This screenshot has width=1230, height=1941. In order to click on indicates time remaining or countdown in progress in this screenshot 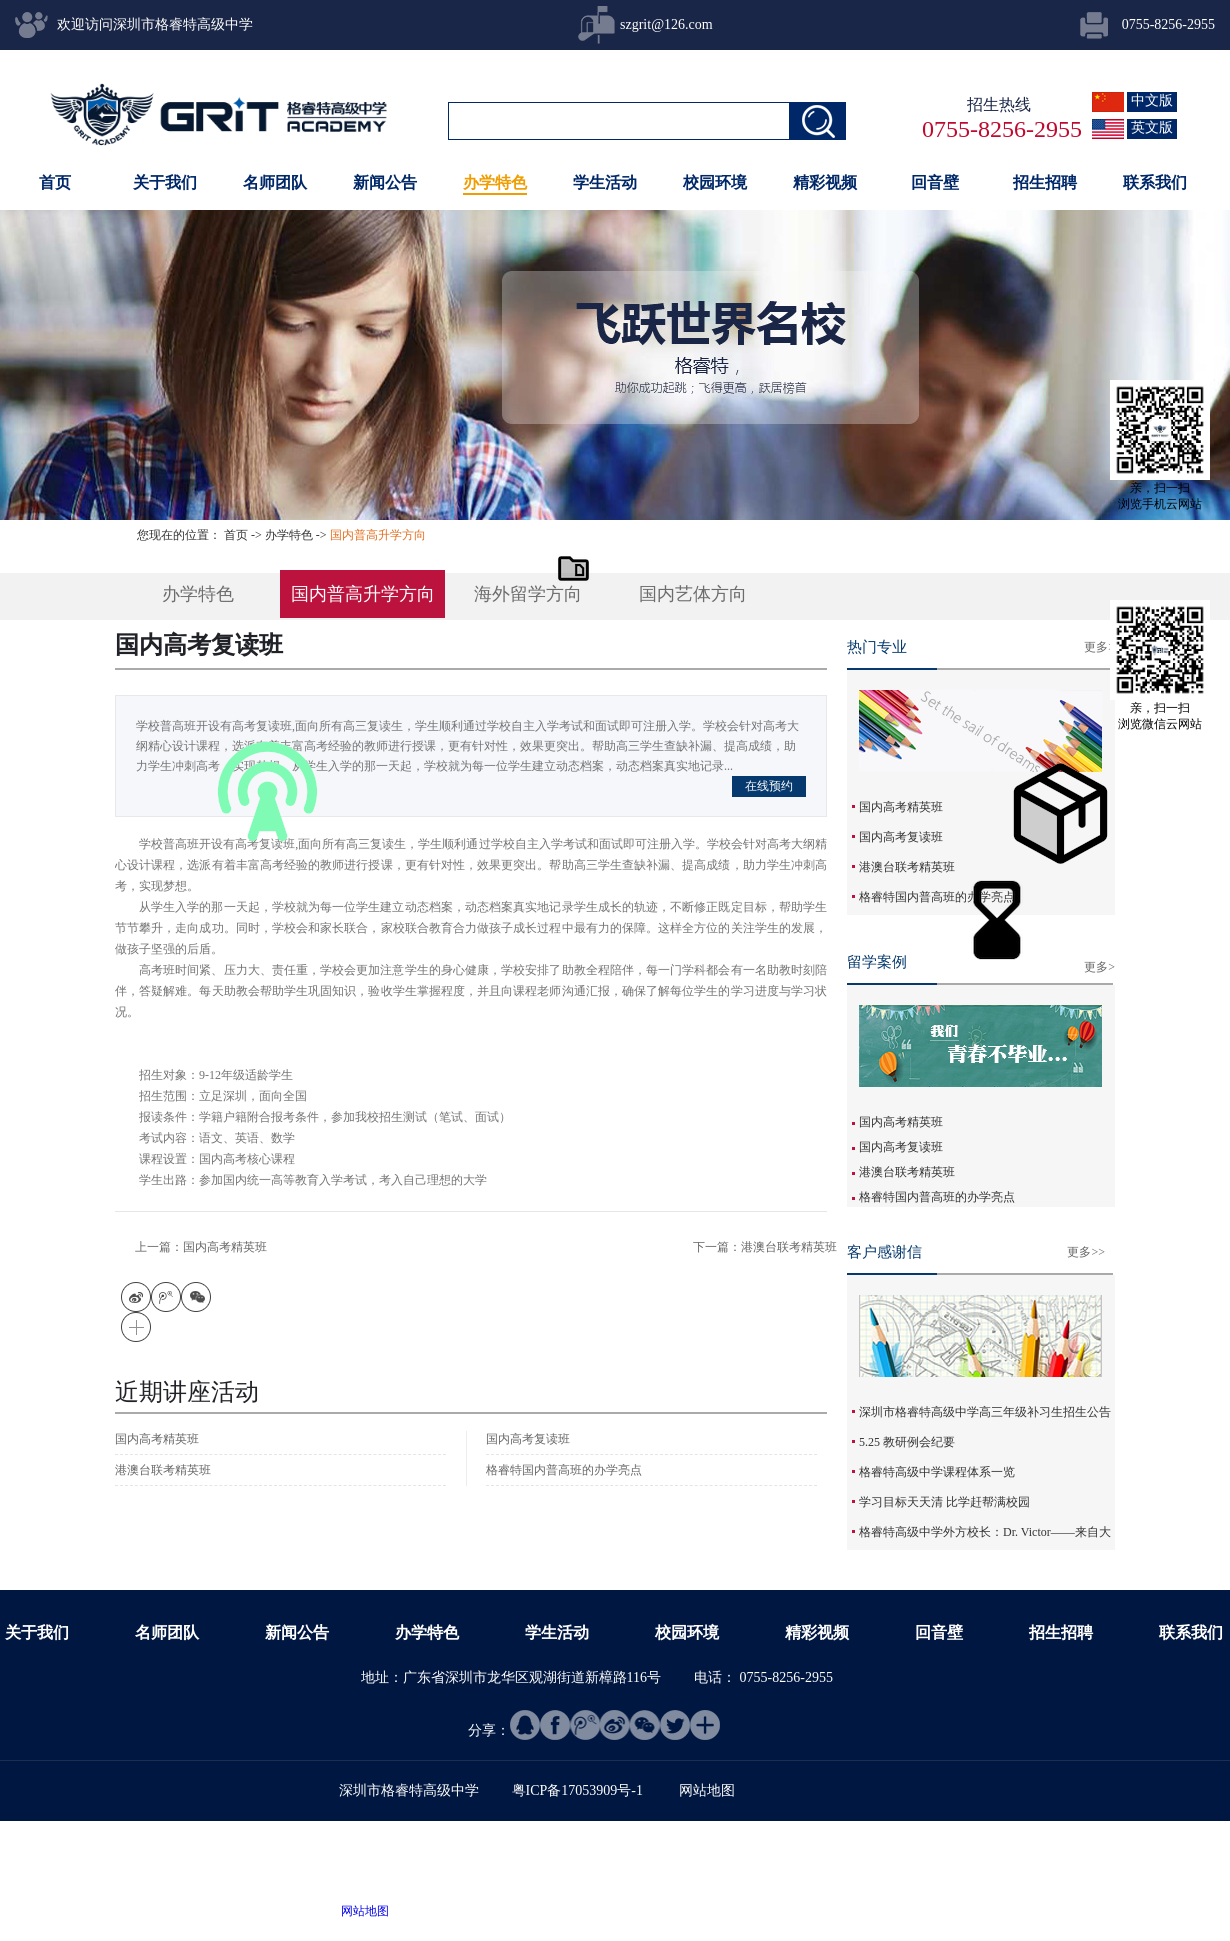, I will do `click(997, 920)`.